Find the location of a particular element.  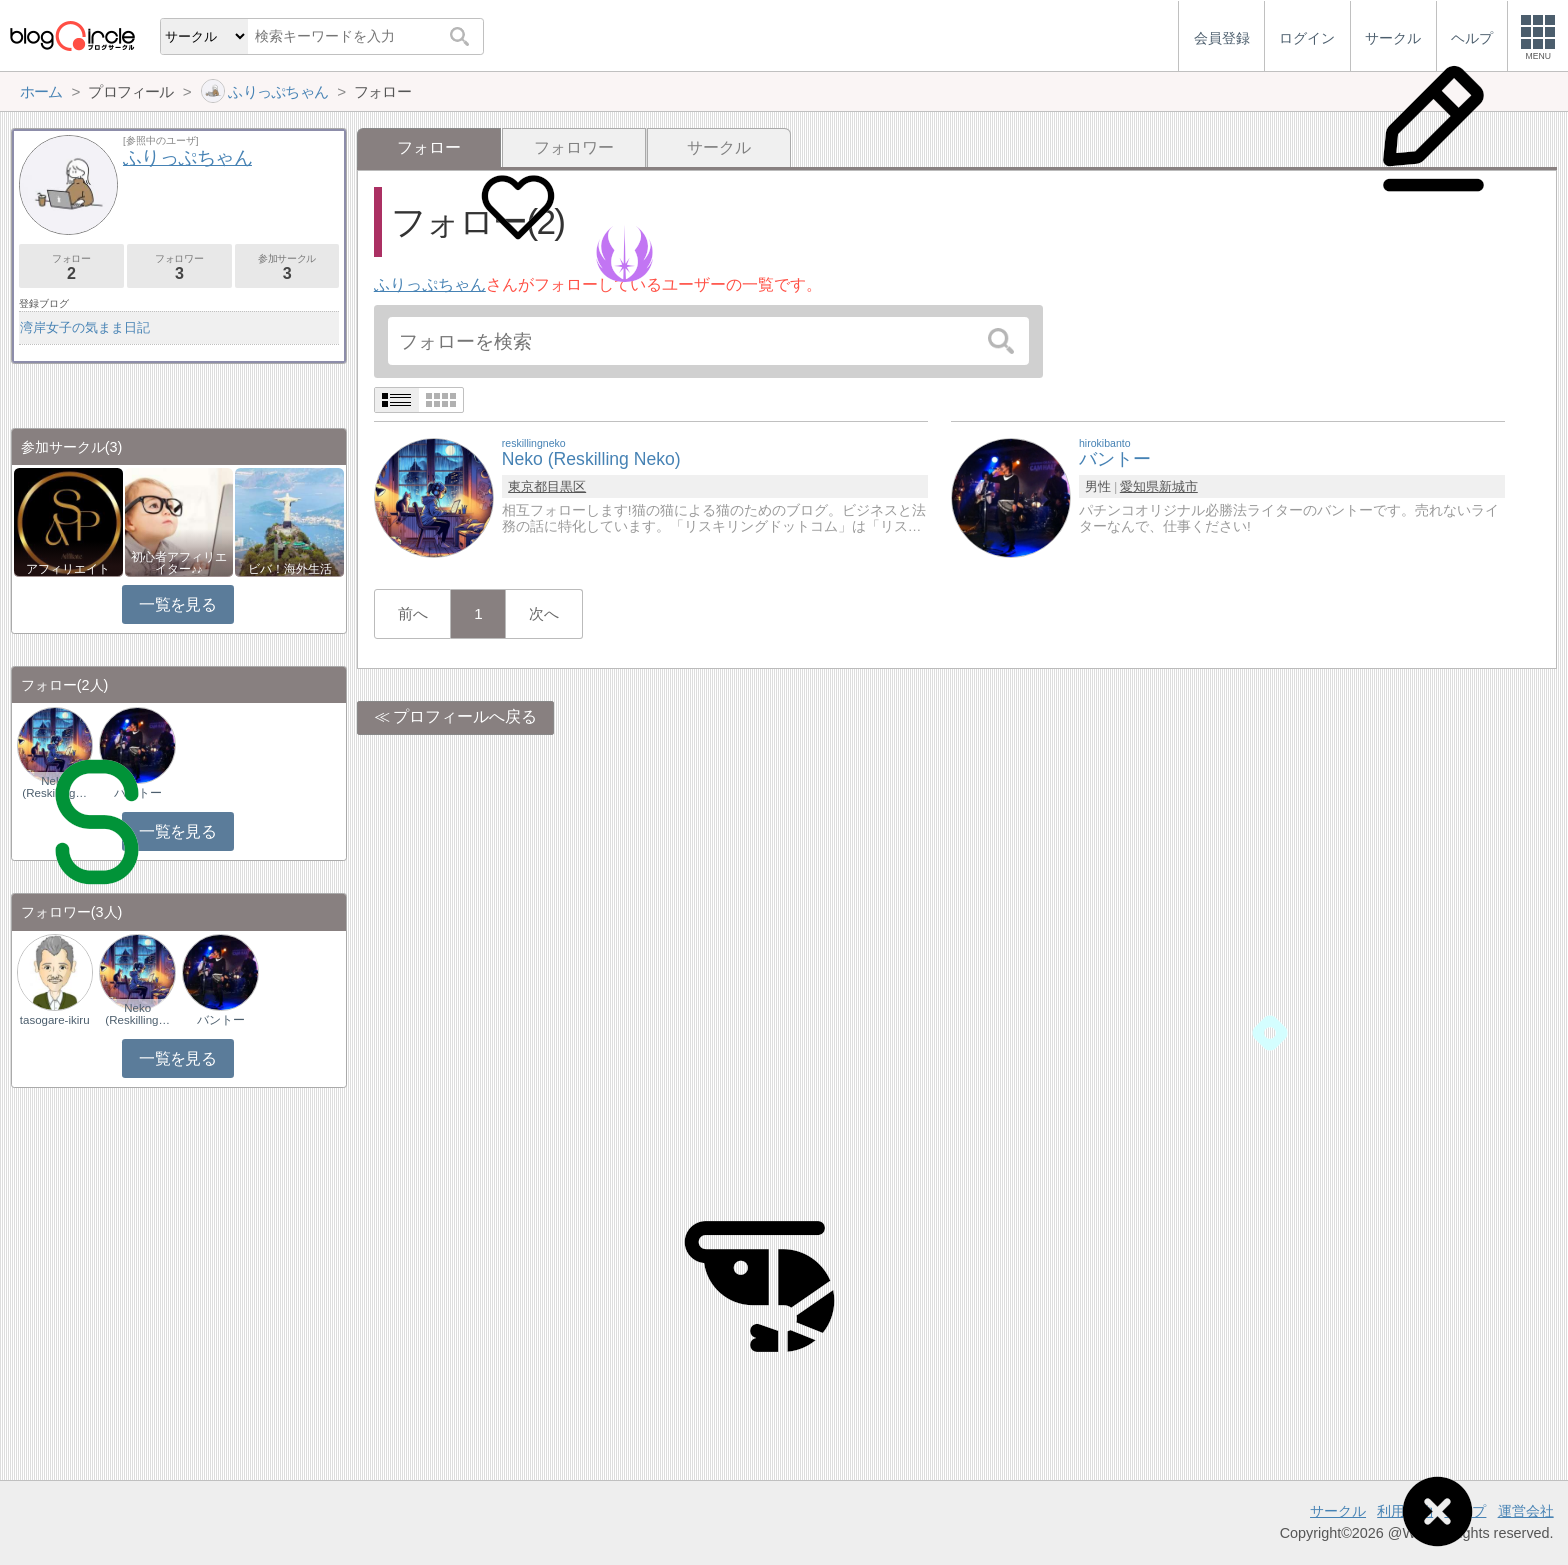

jedi order logo from star wars is located at coordinates (624, 253).